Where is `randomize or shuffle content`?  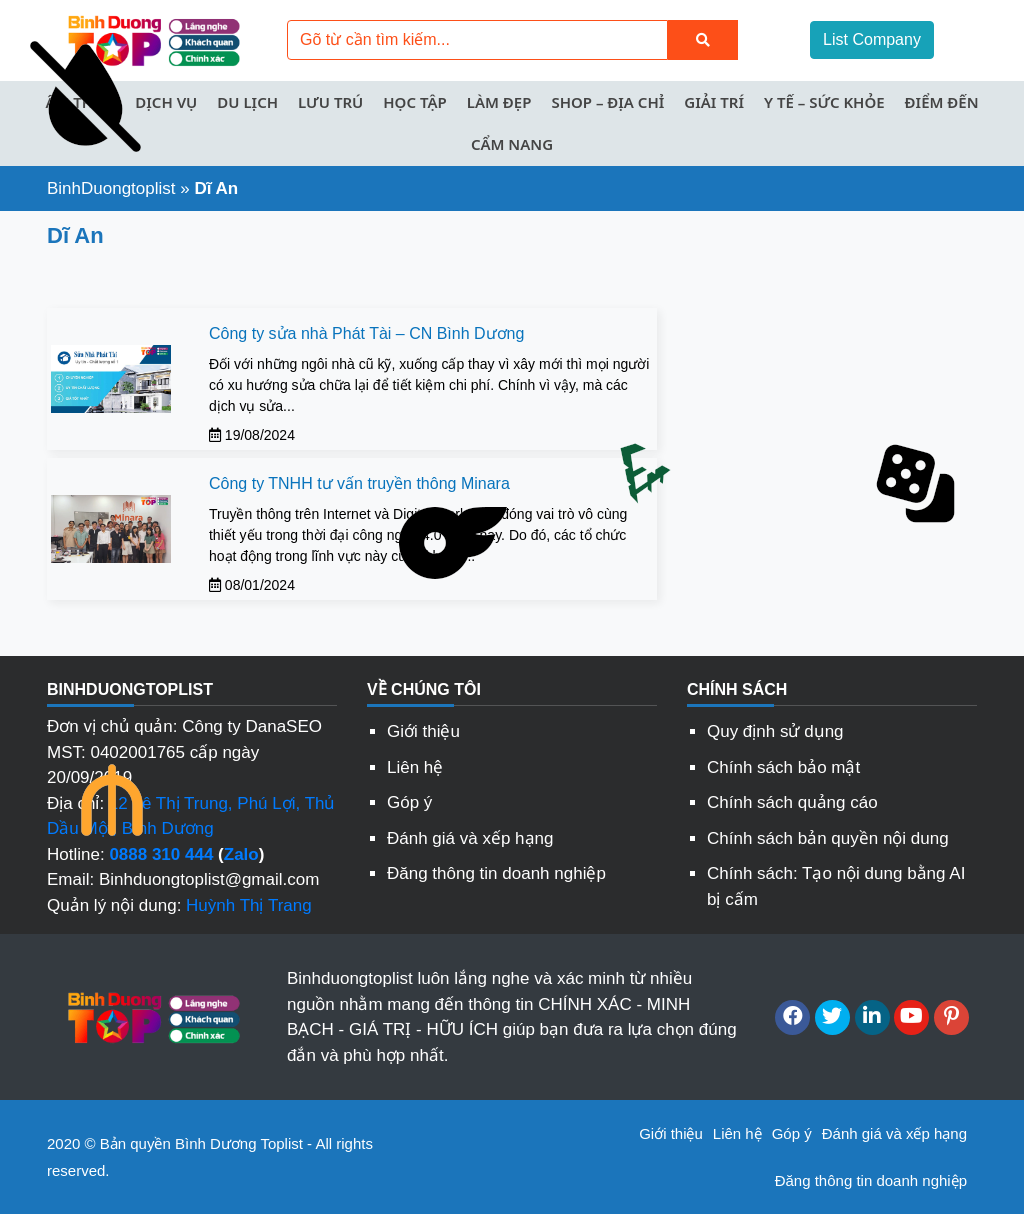 randomize or shuffle content is located at coordinates (915, 483).